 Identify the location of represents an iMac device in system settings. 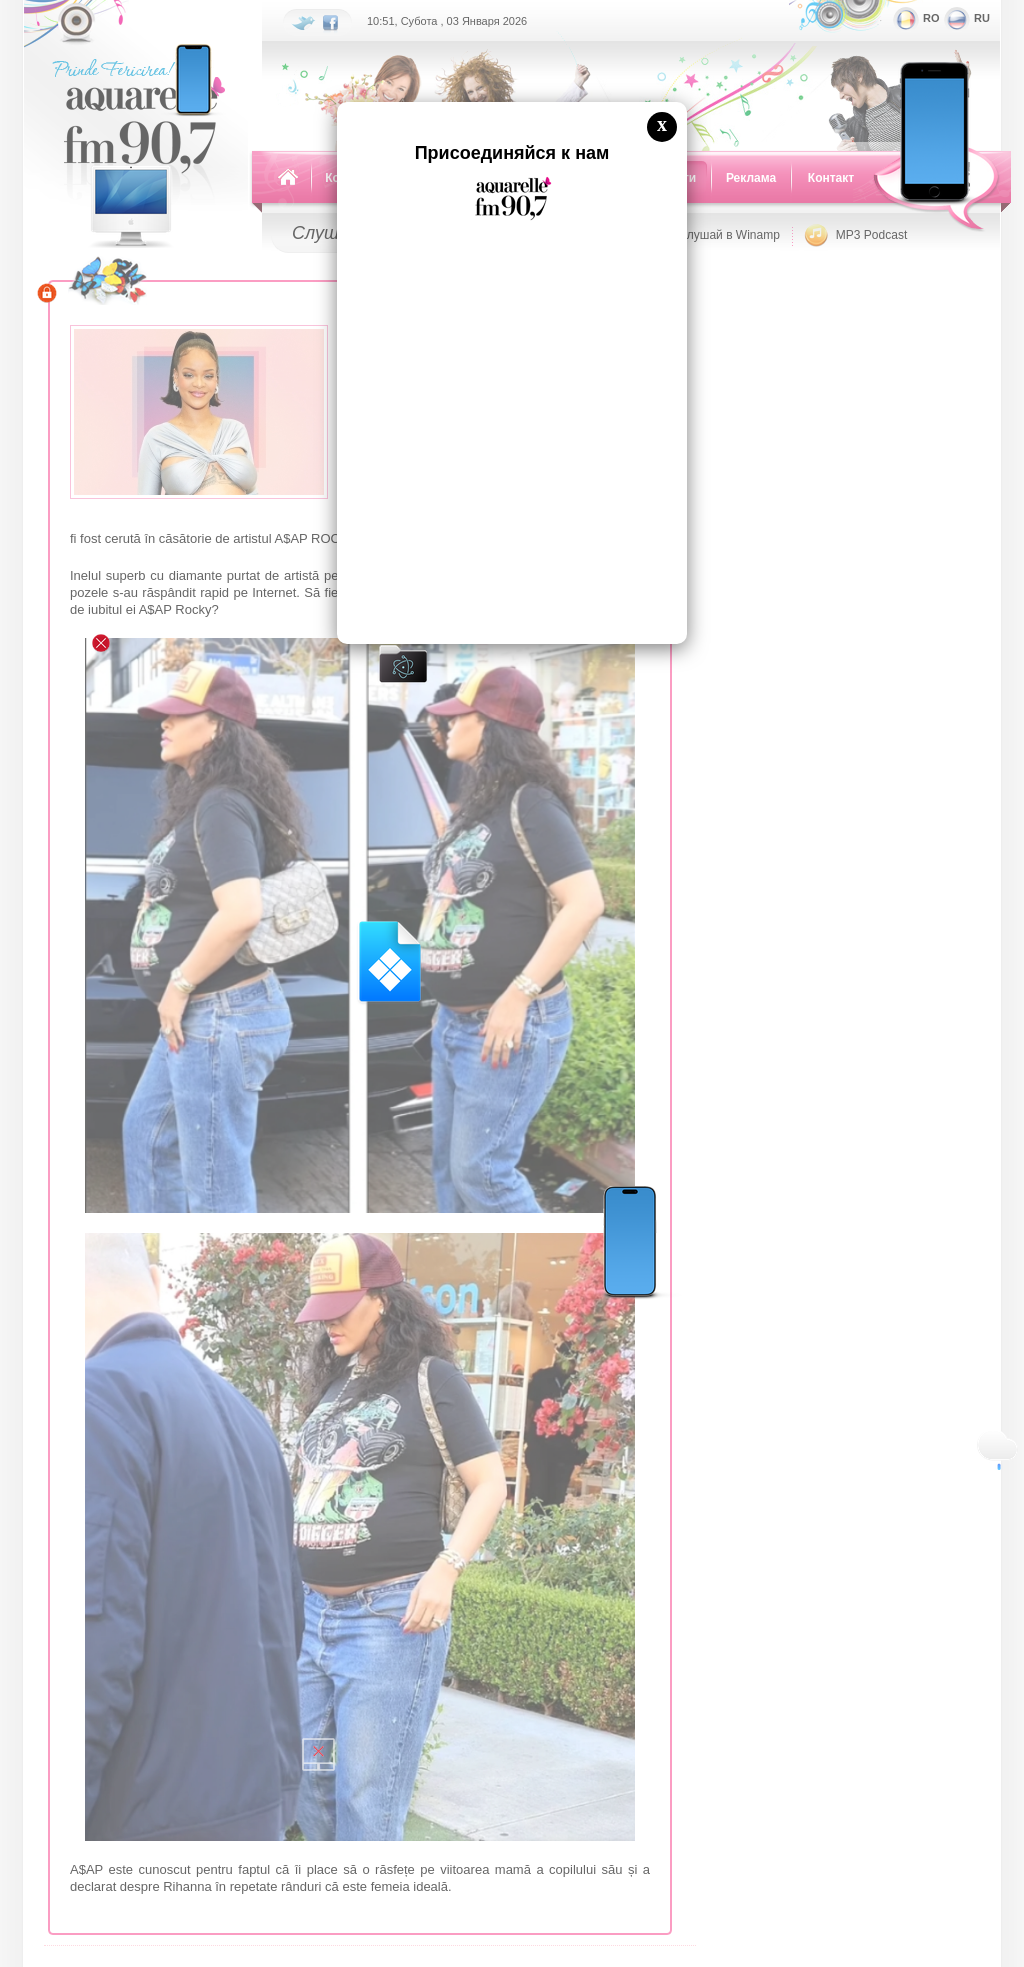
(131, 199).